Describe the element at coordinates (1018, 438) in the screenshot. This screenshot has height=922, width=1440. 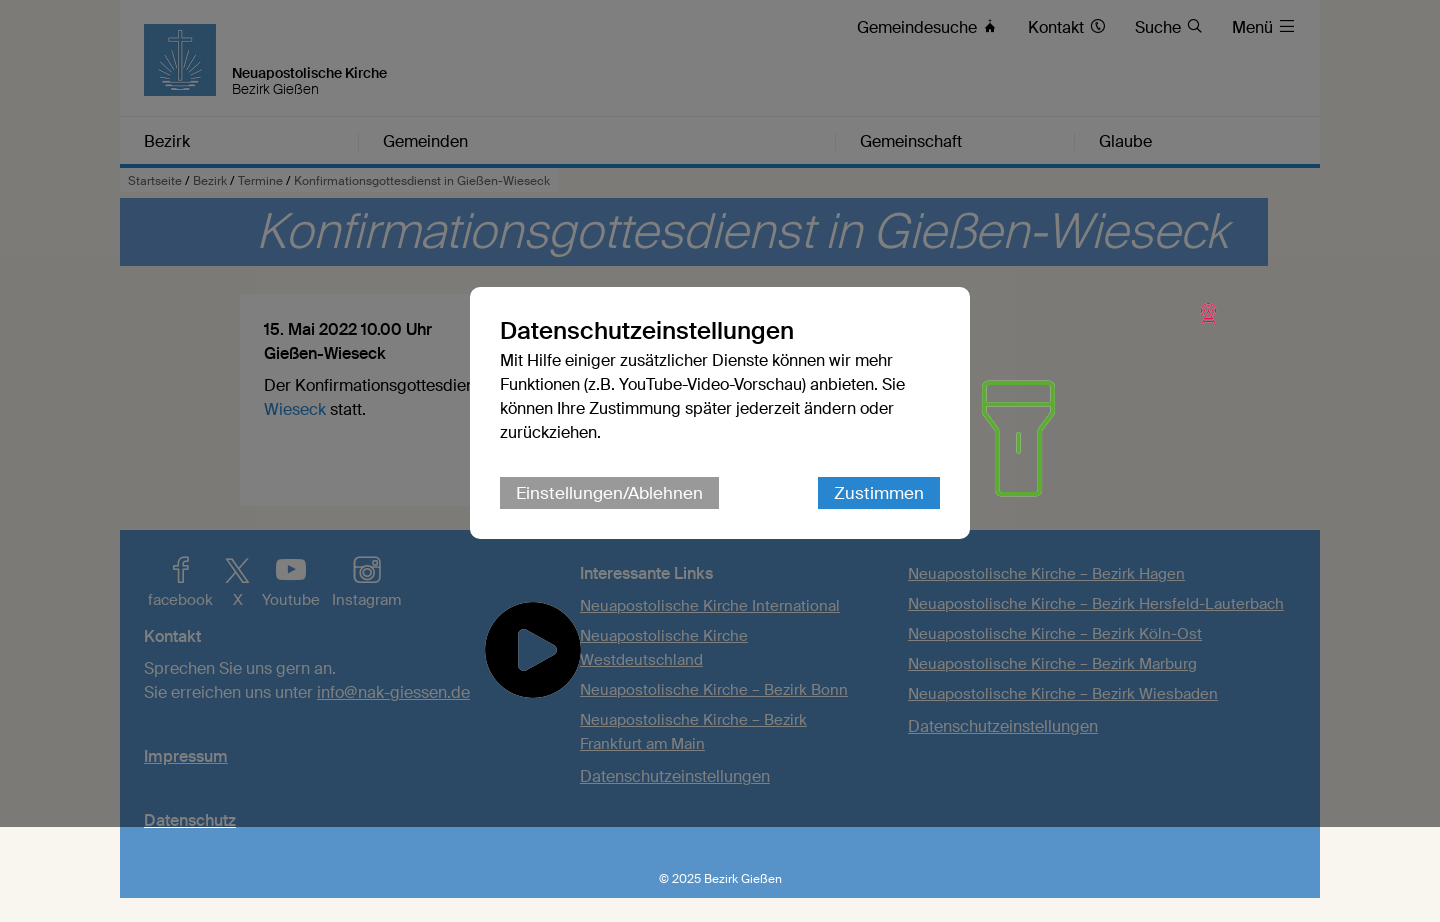
I see `toggle flashlight on or off` at that location.